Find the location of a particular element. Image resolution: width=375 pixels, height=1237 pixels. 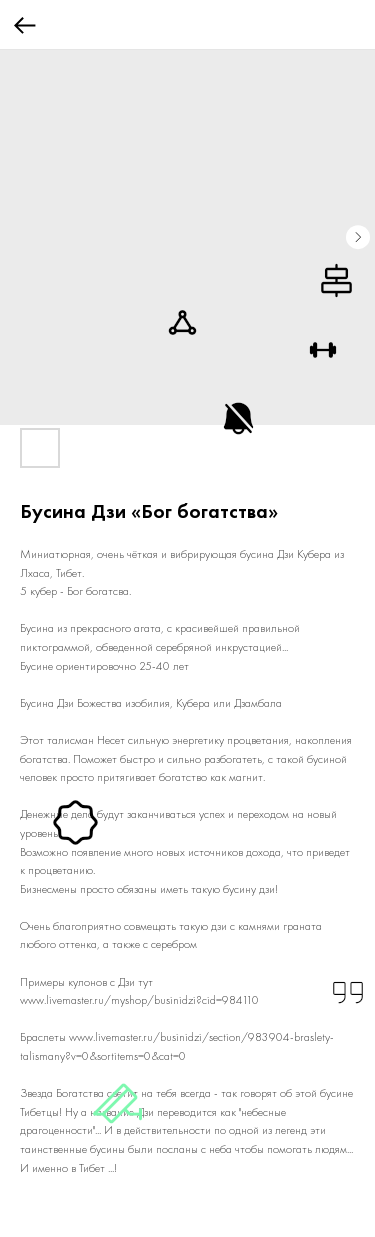

mute notifications is located at coordinates (238, 418).